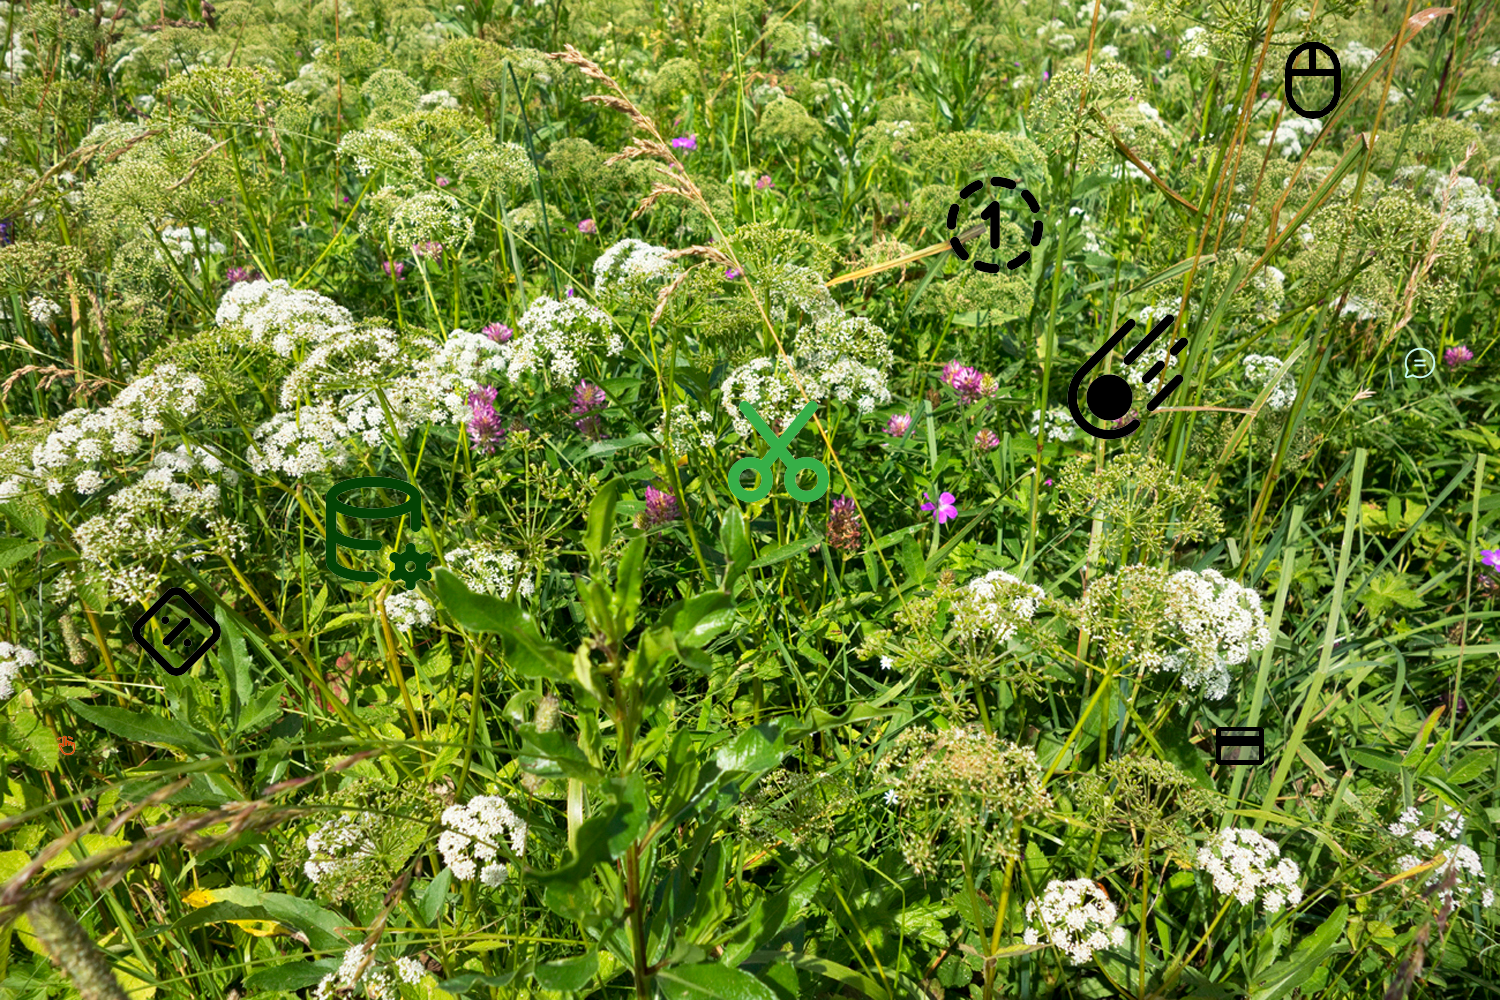 The width and height of the screenshot is (1500, 1000). Describe the element at coordinates (67, 745) in the screenshot. I see `drag to move or reposition an element` at that location.